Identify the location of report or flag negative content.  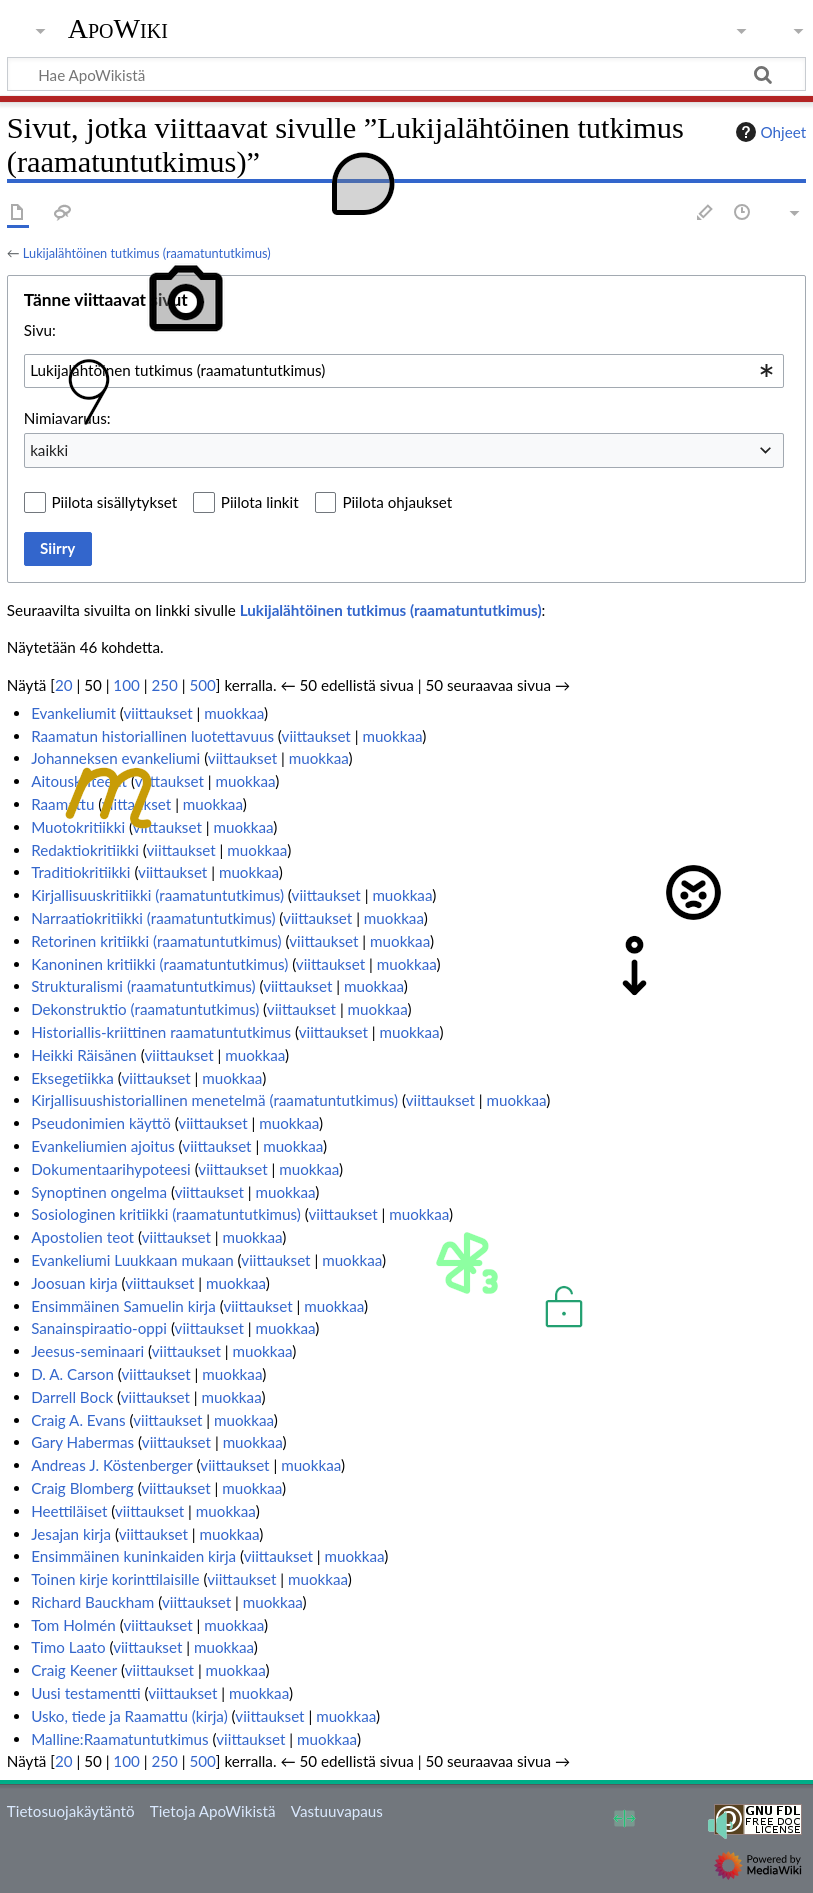
(693, 892).